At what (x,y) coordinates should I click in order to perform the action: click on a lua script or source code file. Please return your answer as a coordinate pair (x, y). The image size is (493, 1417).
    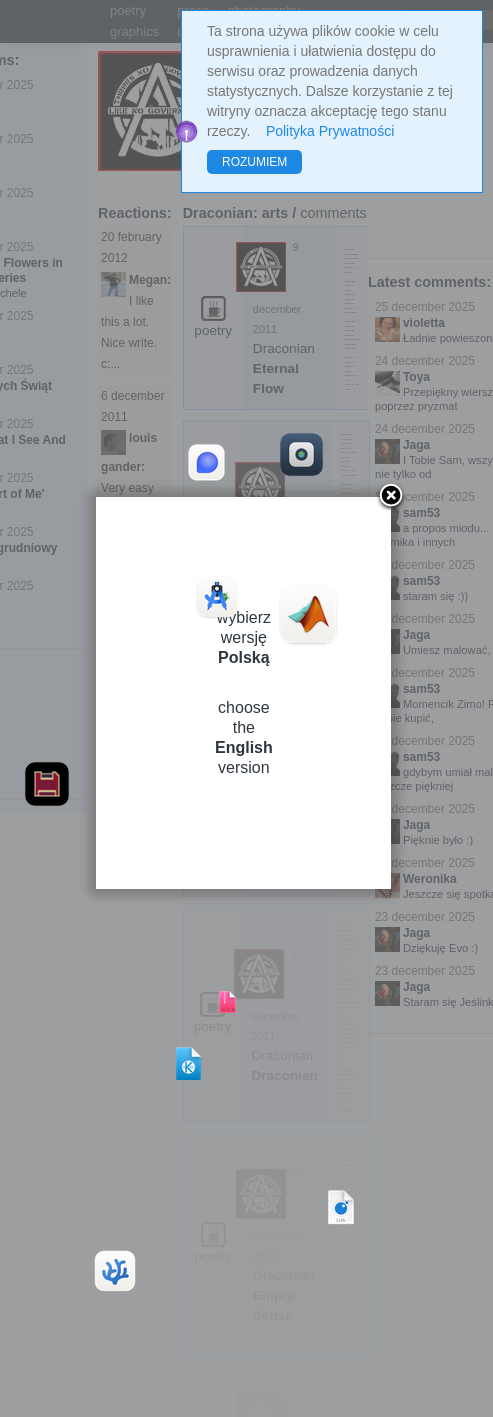
    Looking at the image, I should click on (341, 1208).